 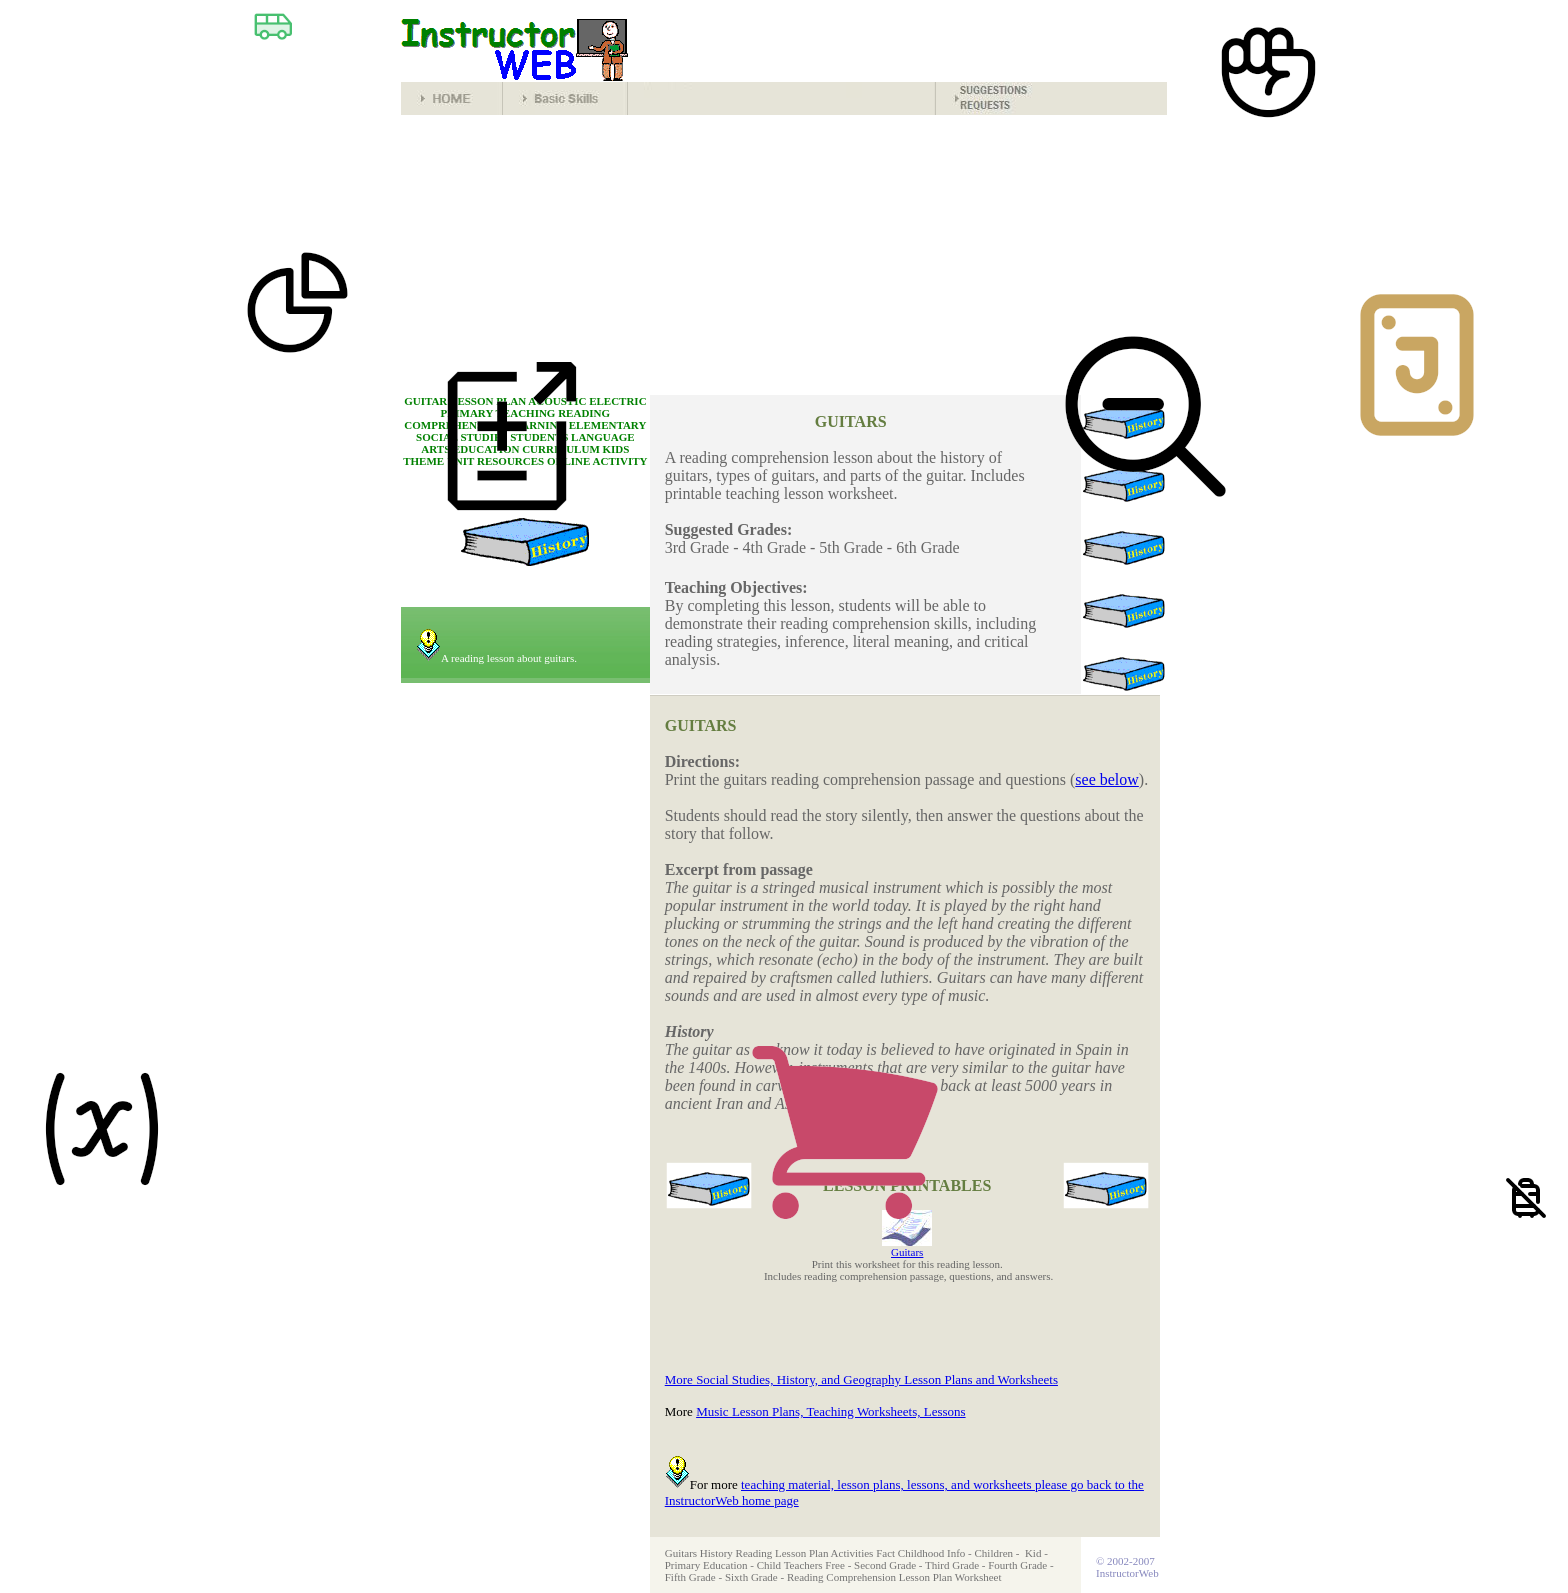 What do you see at coordinates (507, 441) in the screenshot?
I see `go to active editing session` at bounding box center [507, 441].